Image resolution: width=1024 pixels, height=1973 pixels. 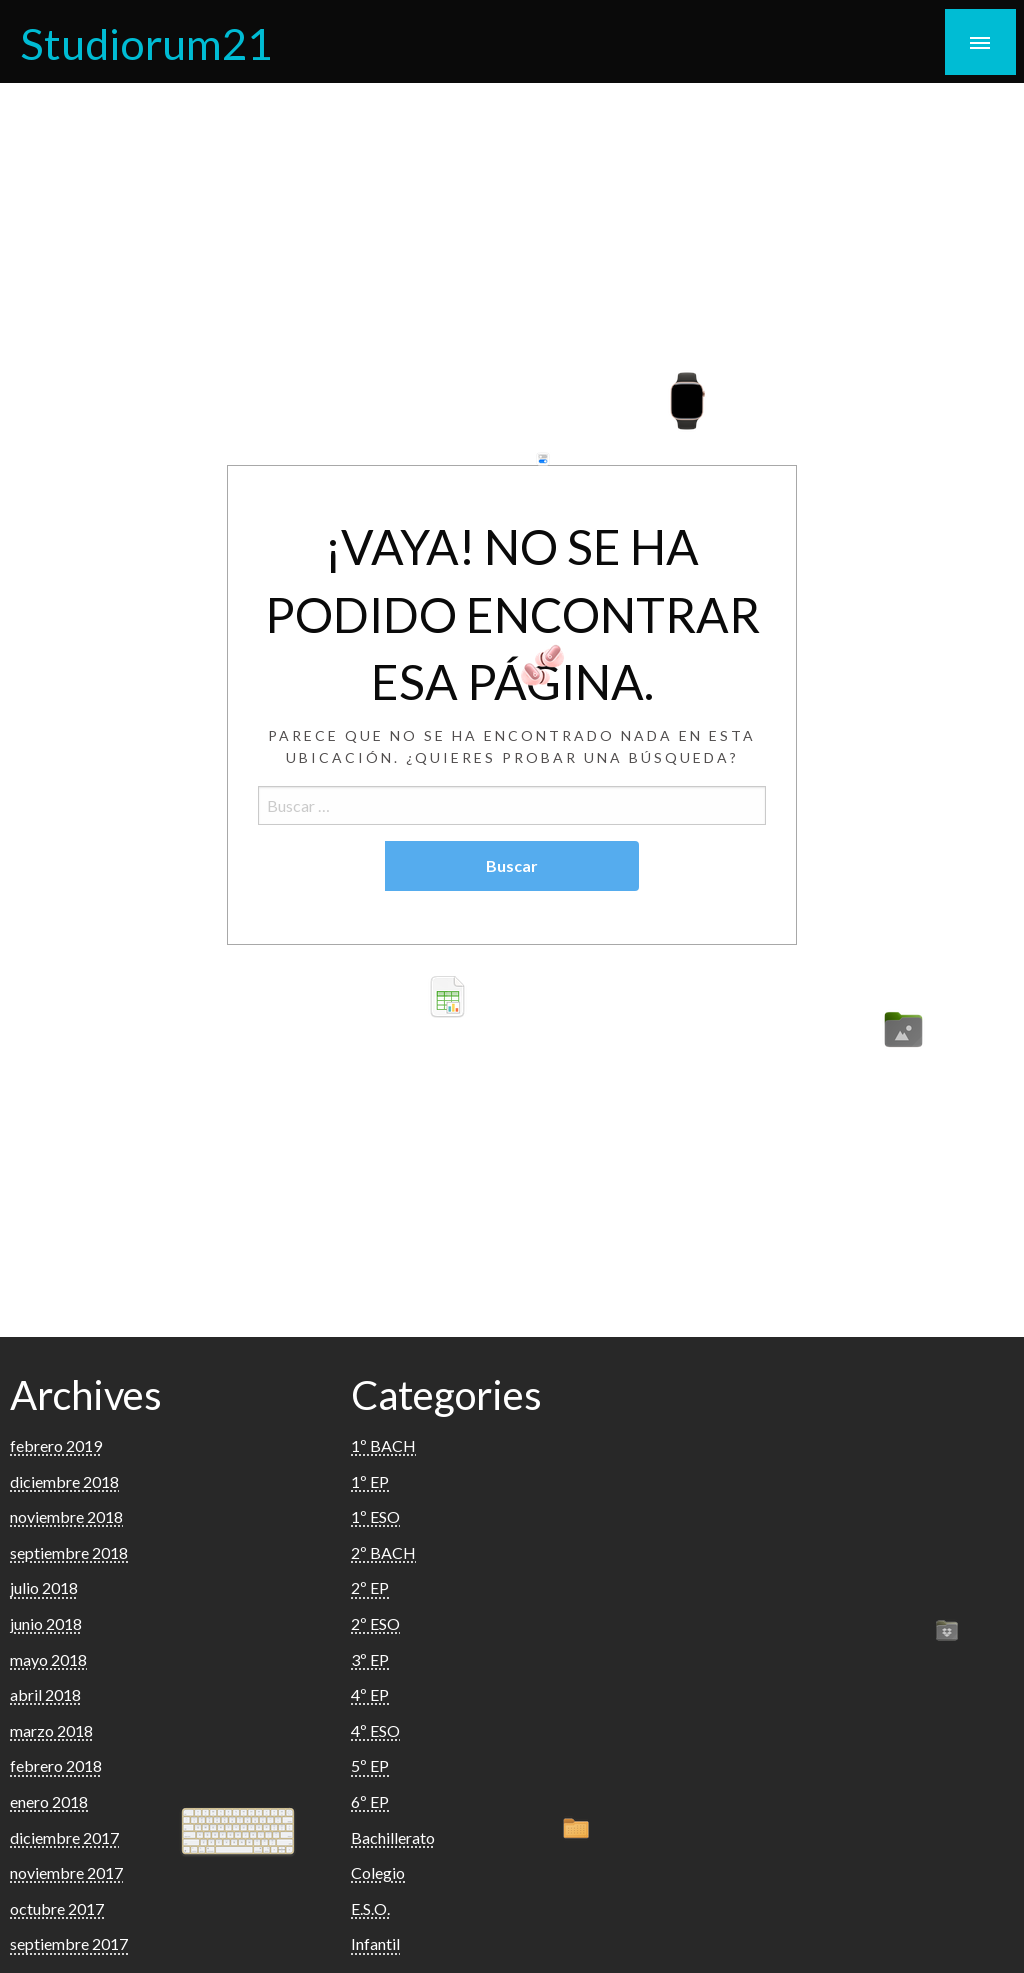 What do you see at coordinates (903, 1029) in the screenshot?
I see `open pictures folder` at bounding box center [903, 1029].